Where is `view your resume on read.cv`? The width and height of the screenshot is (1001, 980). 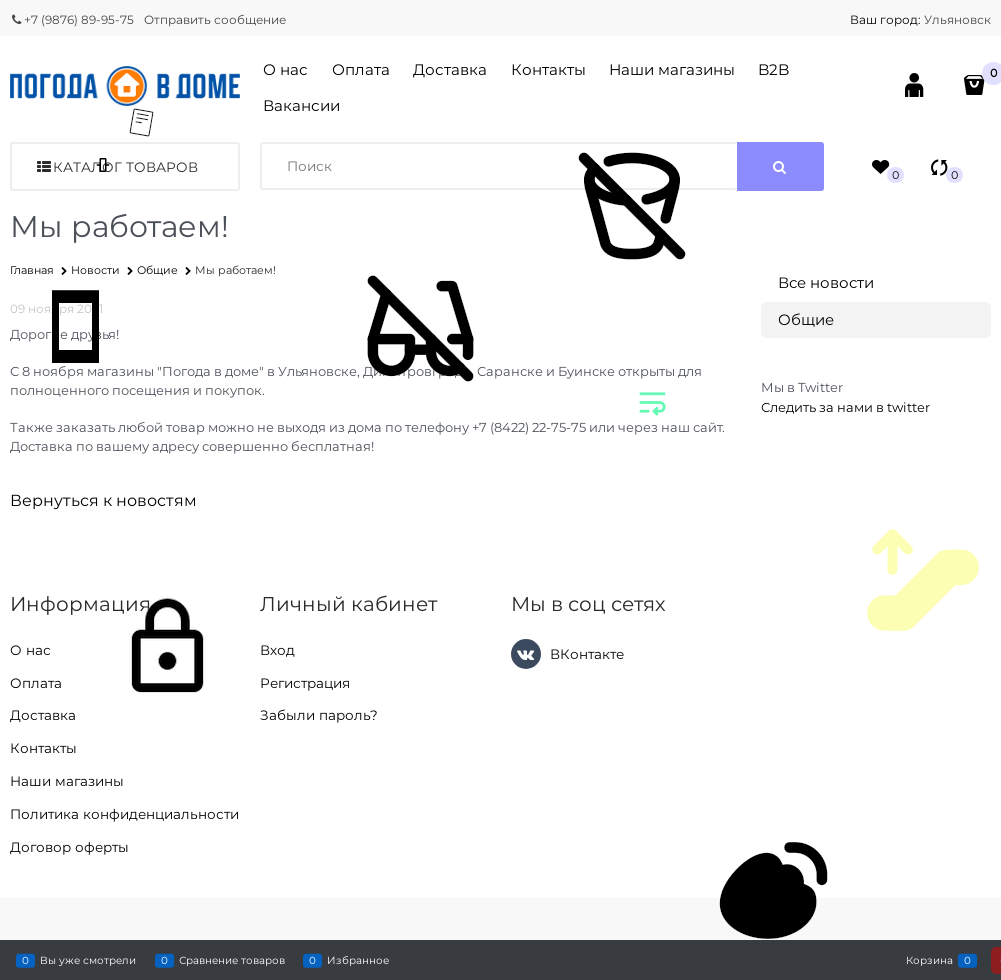
view your resume on read.cv is located at coordinates (141, 122).